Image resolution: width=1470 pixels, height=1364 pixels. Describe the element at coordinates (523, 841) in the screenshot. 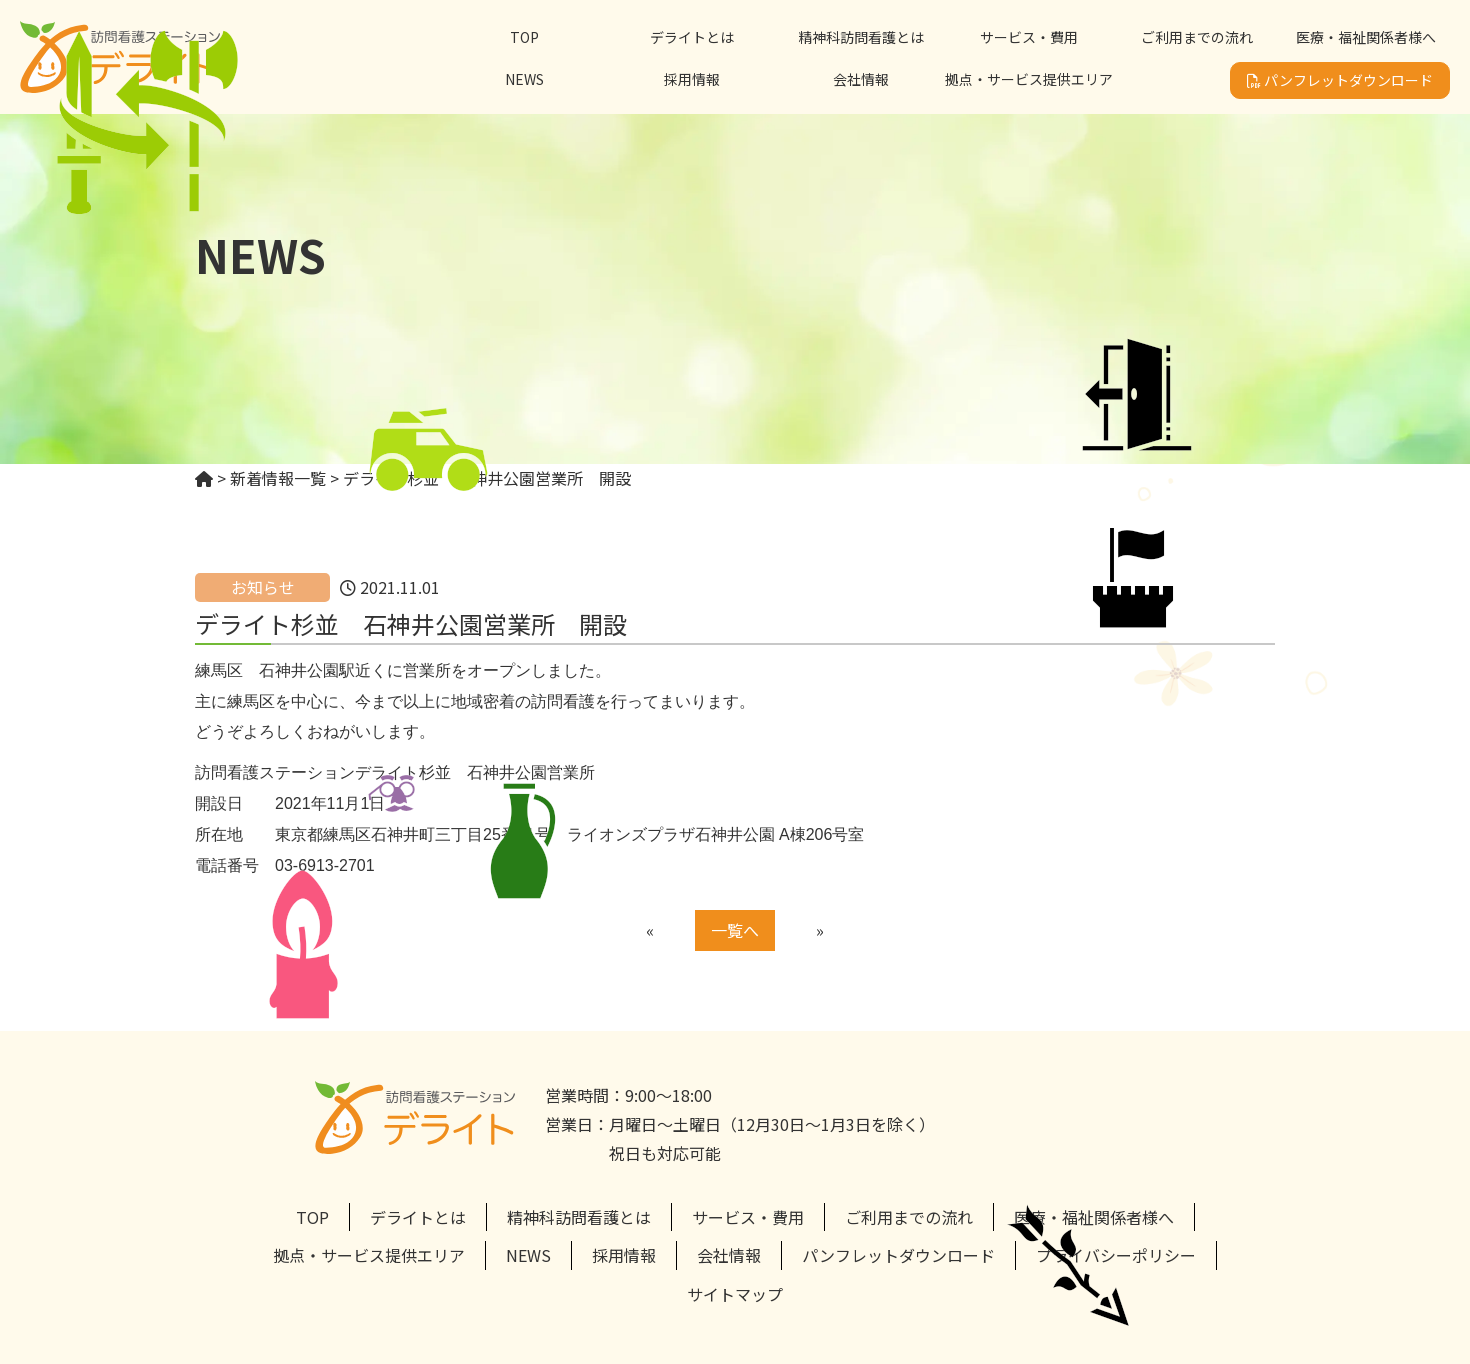

I see `select a jug or pitcher item in game inventory` at that location.